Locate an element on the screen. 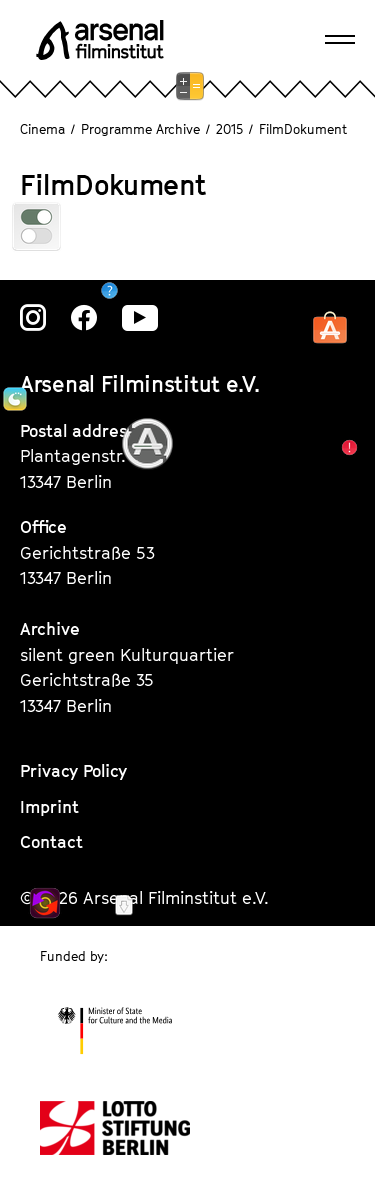 This screenshot has width=375, height=1185. open the plasma desktop environment app is located at coordinates (15, 399).